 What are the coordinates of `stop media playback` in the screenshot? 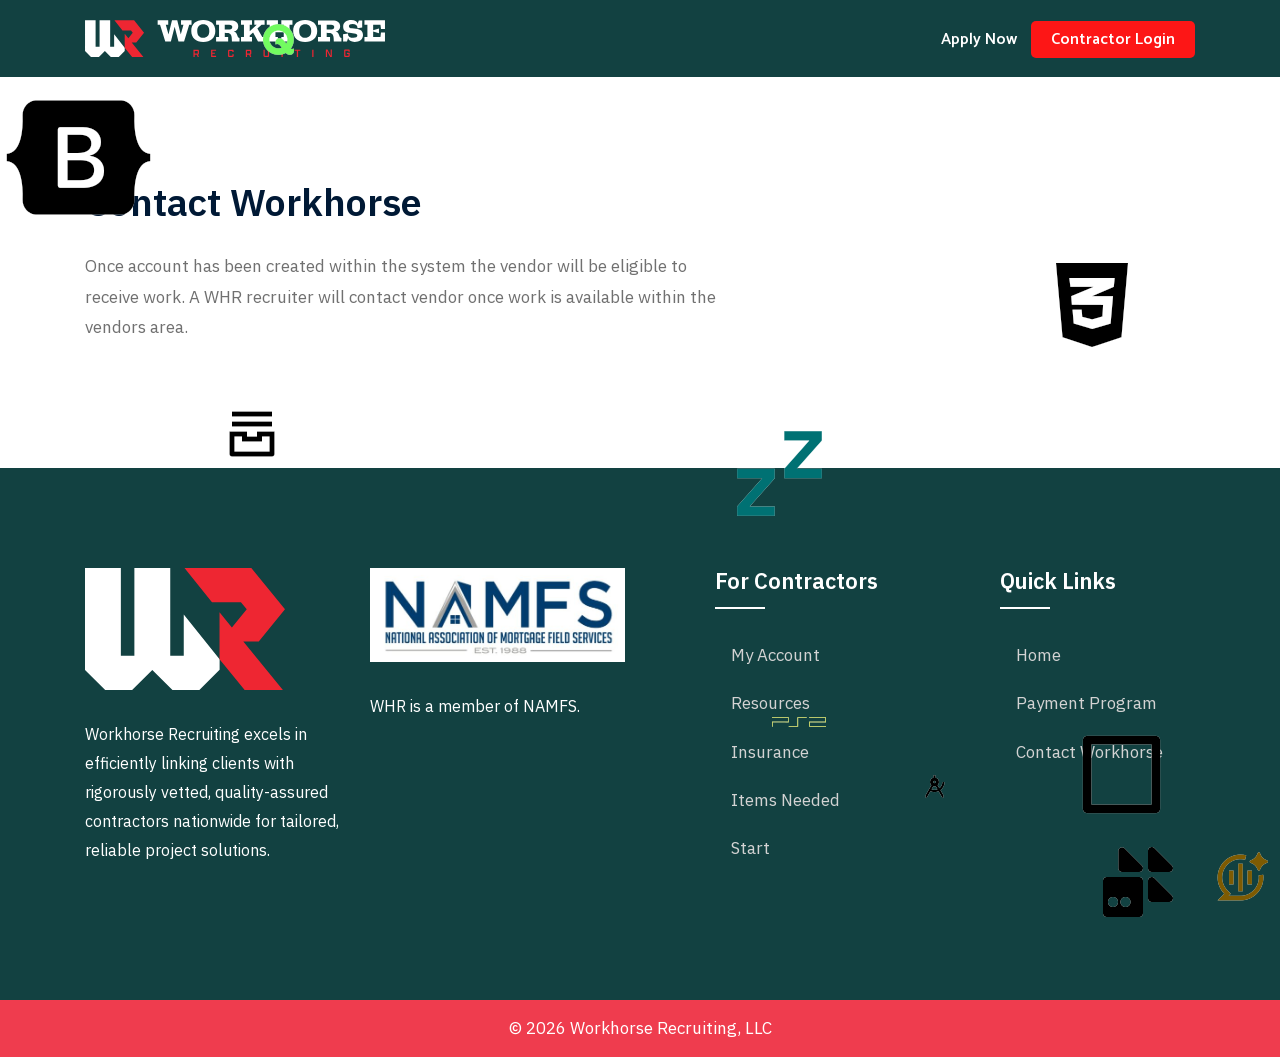 It's located at (1121, 774).